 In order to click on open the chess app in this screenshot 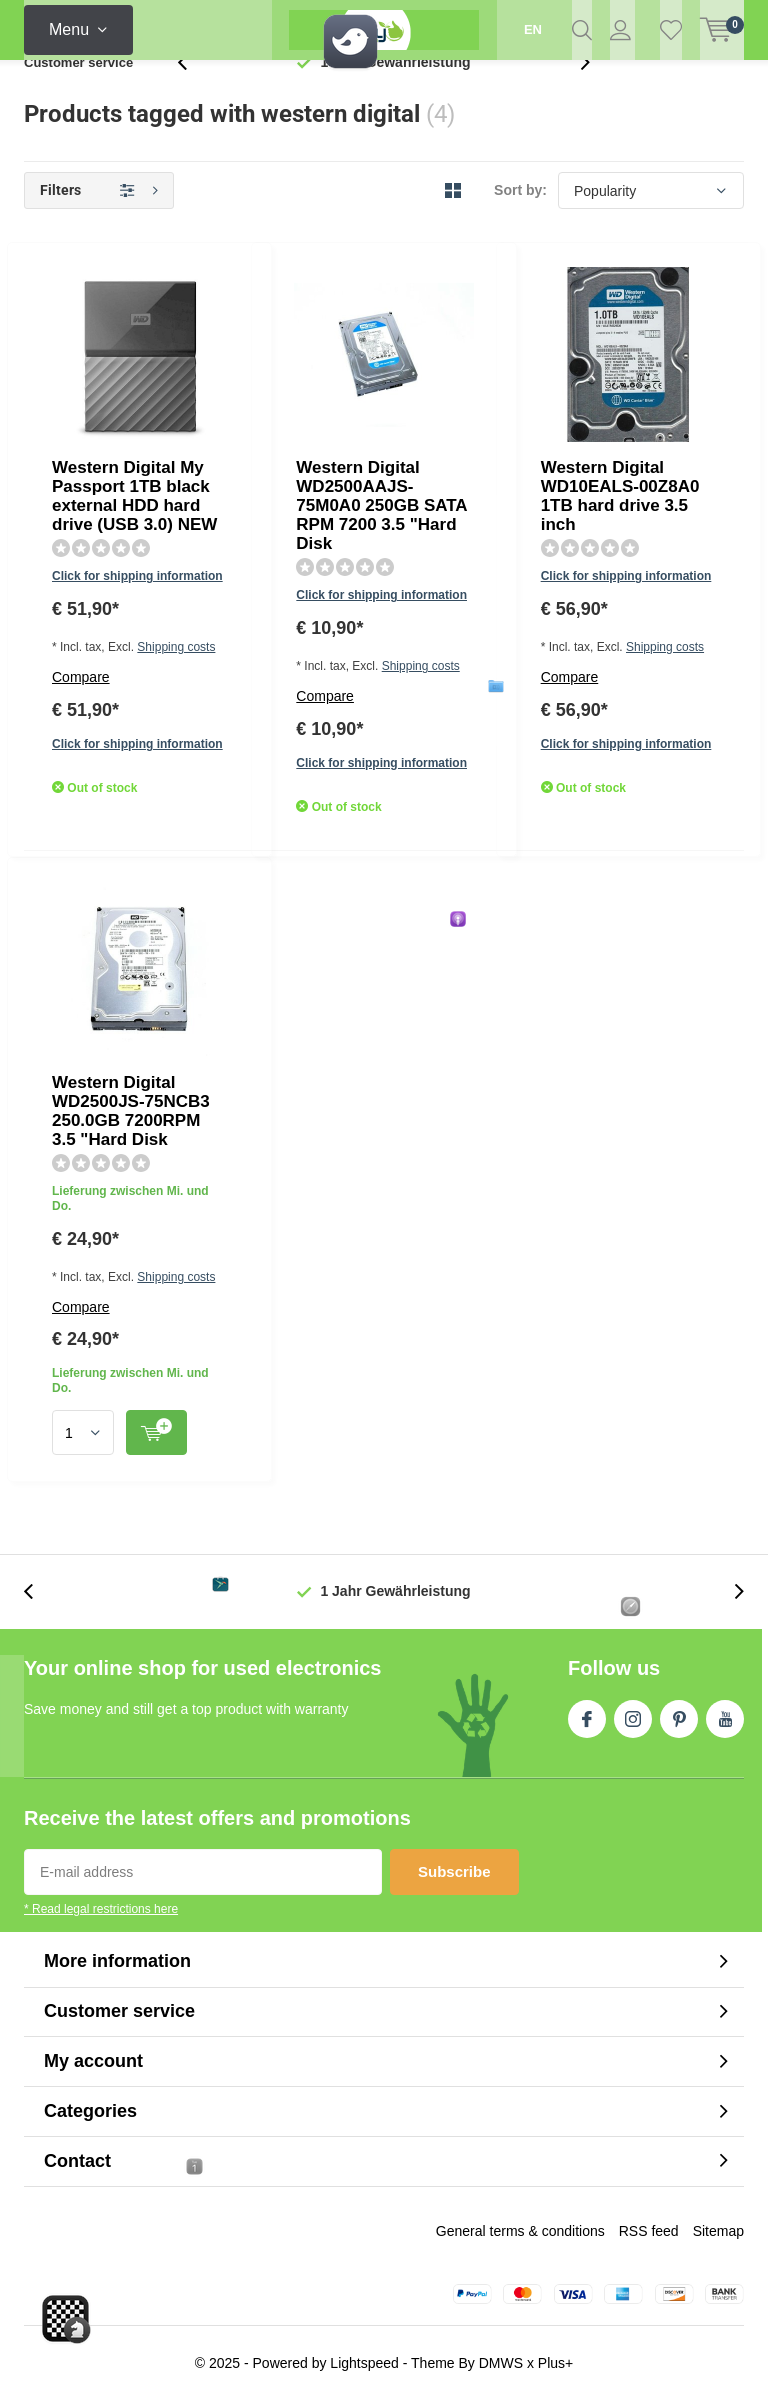, I will do `click(65, 2318)`.